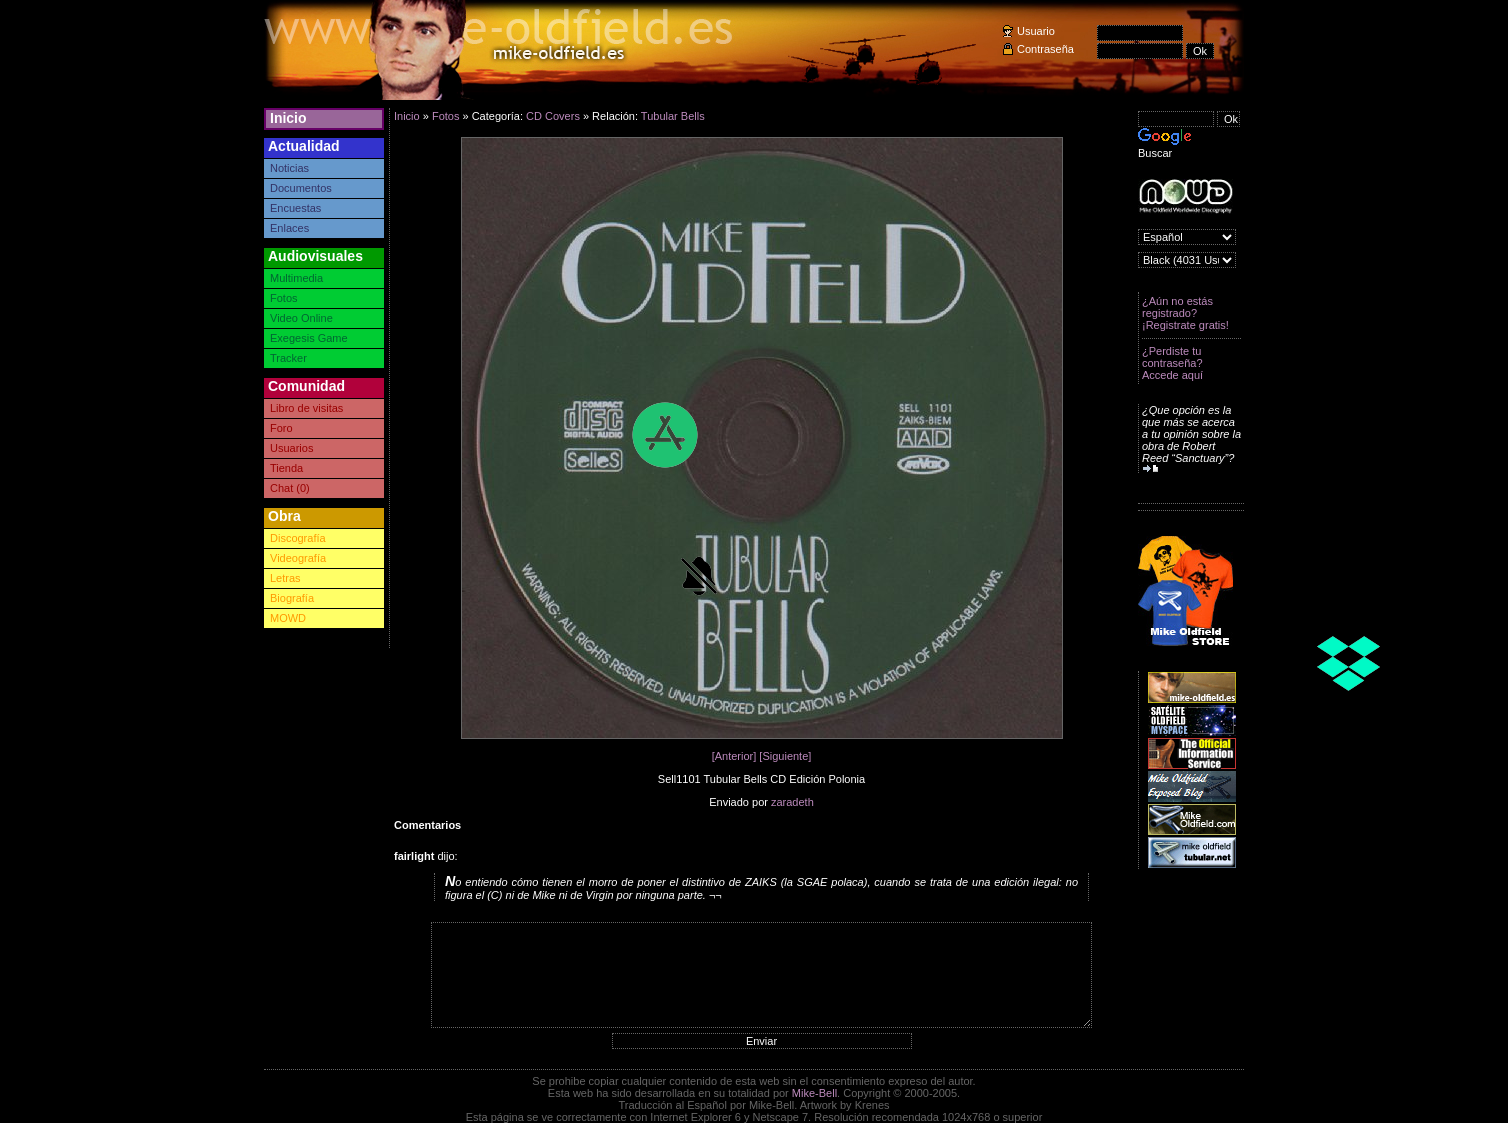  I want to click on open the apple app store, so click(665, 435).